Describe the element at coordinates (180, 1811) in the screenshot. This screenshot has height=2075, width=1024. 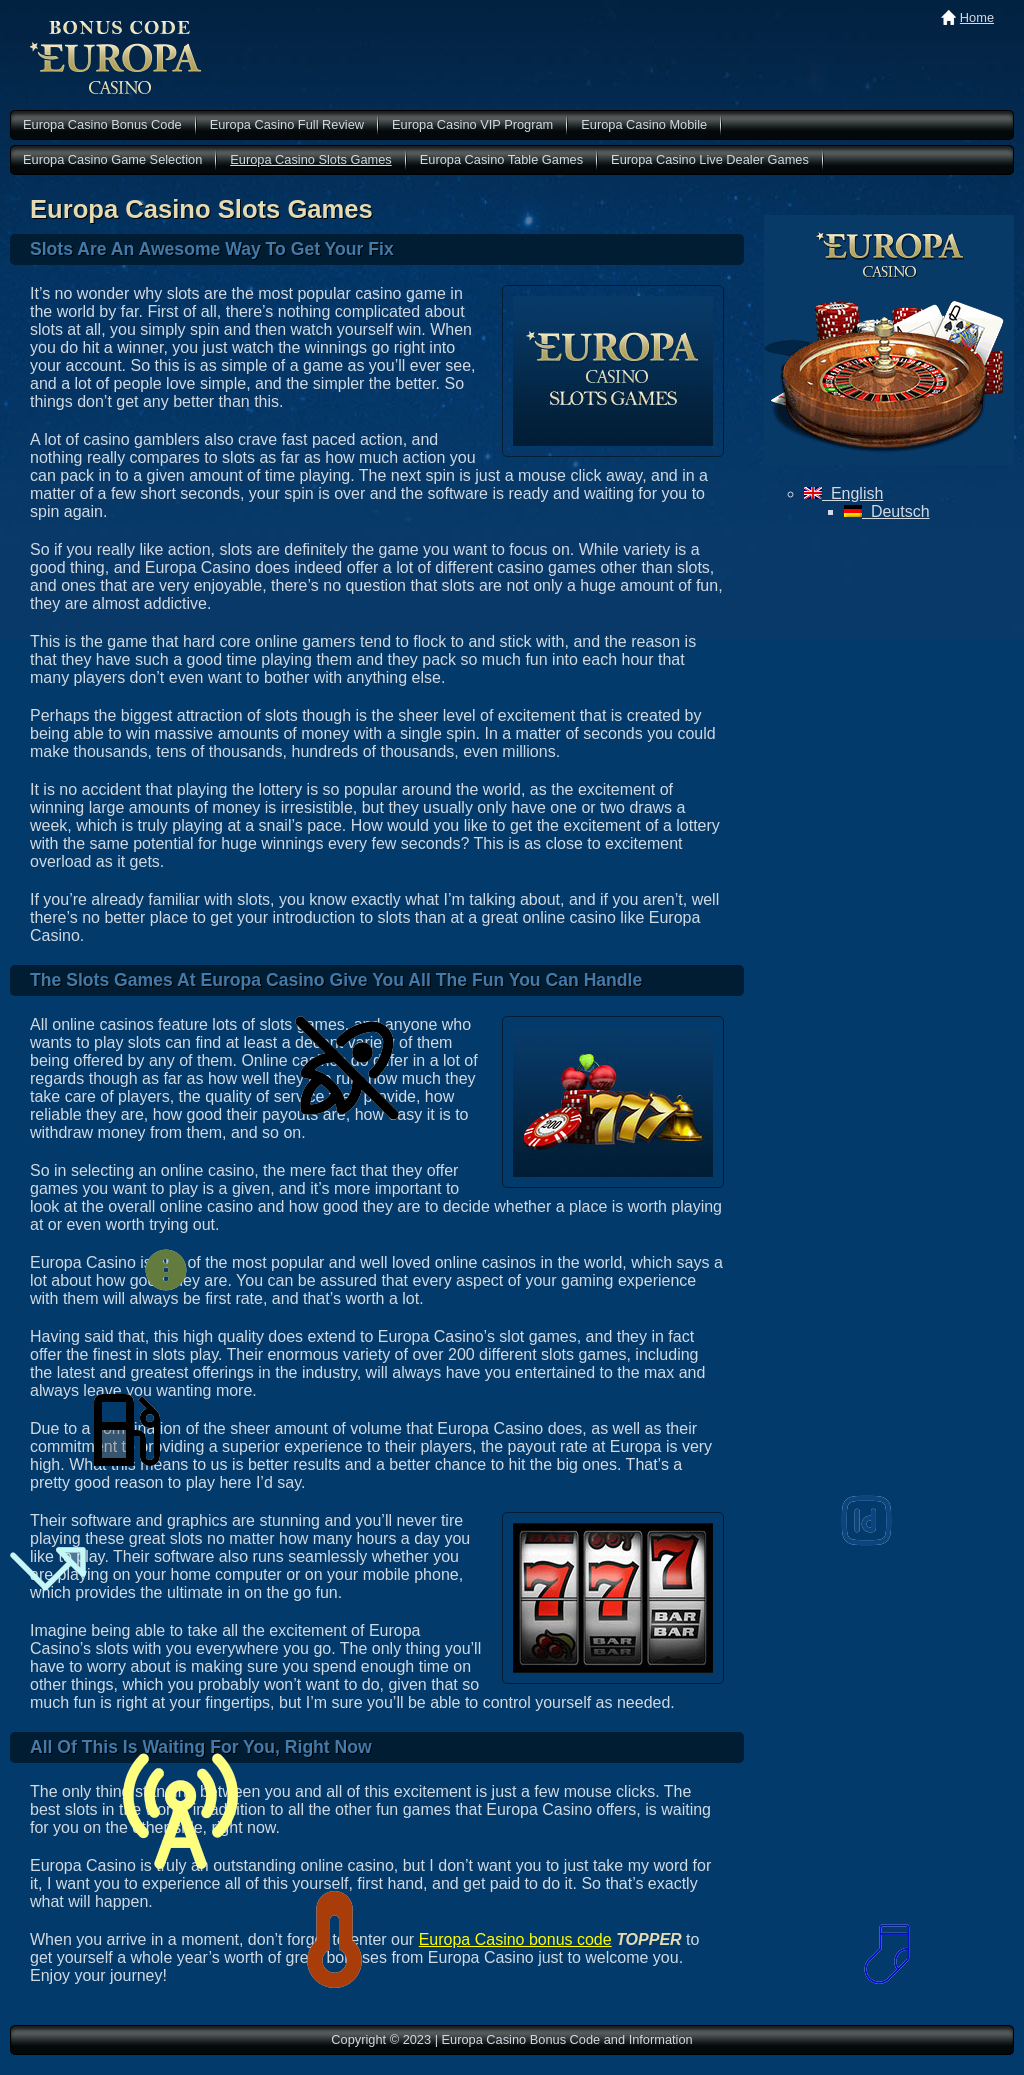
I see `broadcast or transmission status` at that location.